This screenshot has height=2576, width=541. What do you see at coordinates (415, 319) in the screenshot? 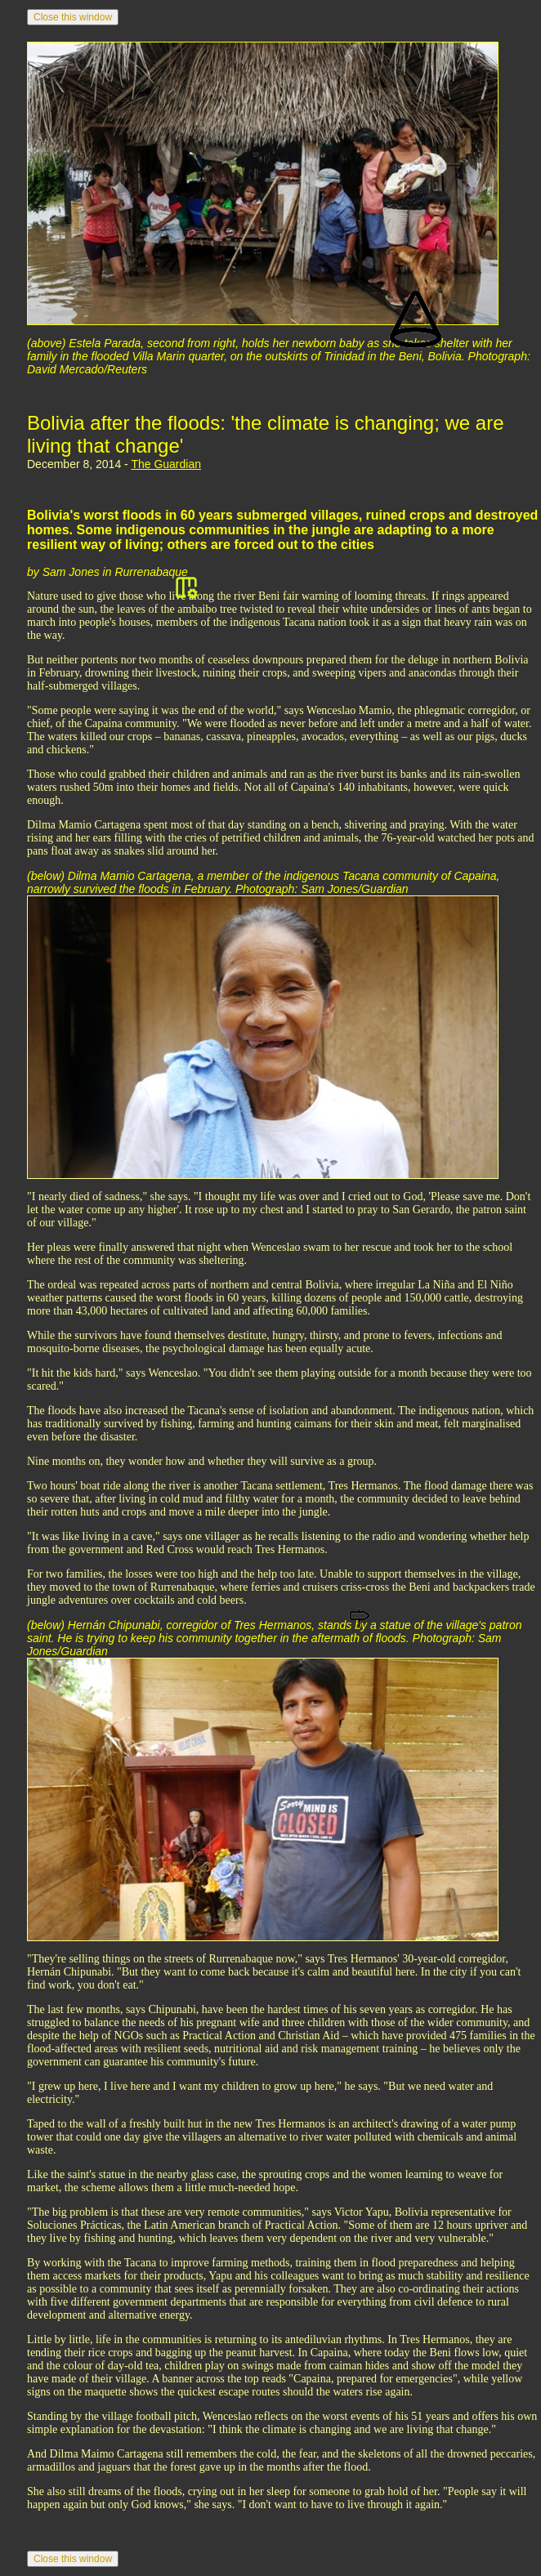
I see `represents a 3D cone shape or geometric object` at bounding box center [415, 319].